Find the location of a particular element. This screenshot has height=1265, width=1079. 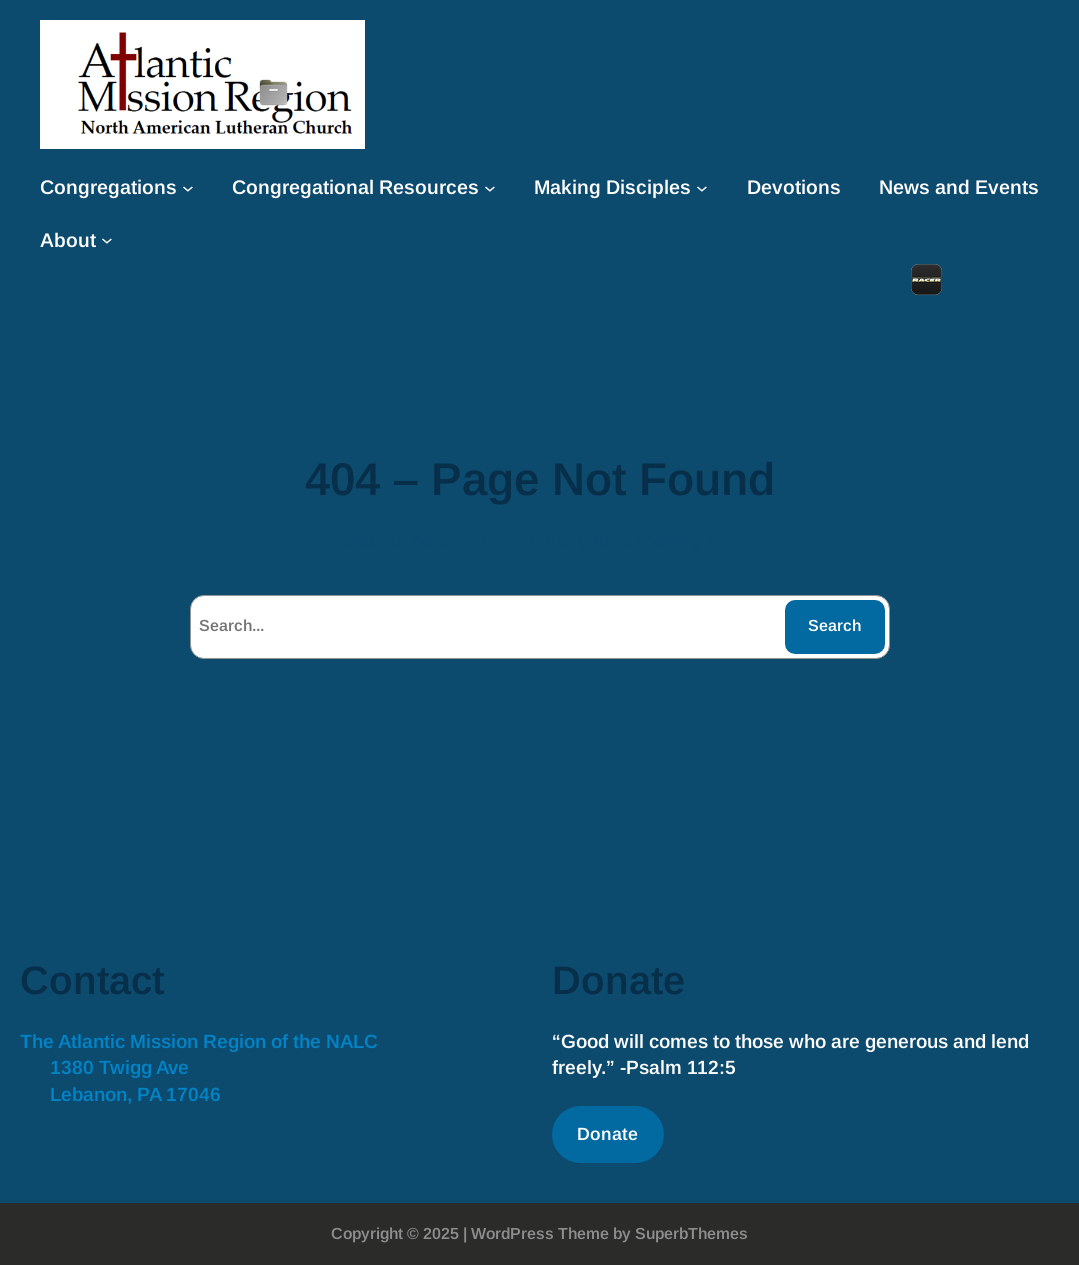

launch star wars: episode i racer game is located at coordinates (926, 279).